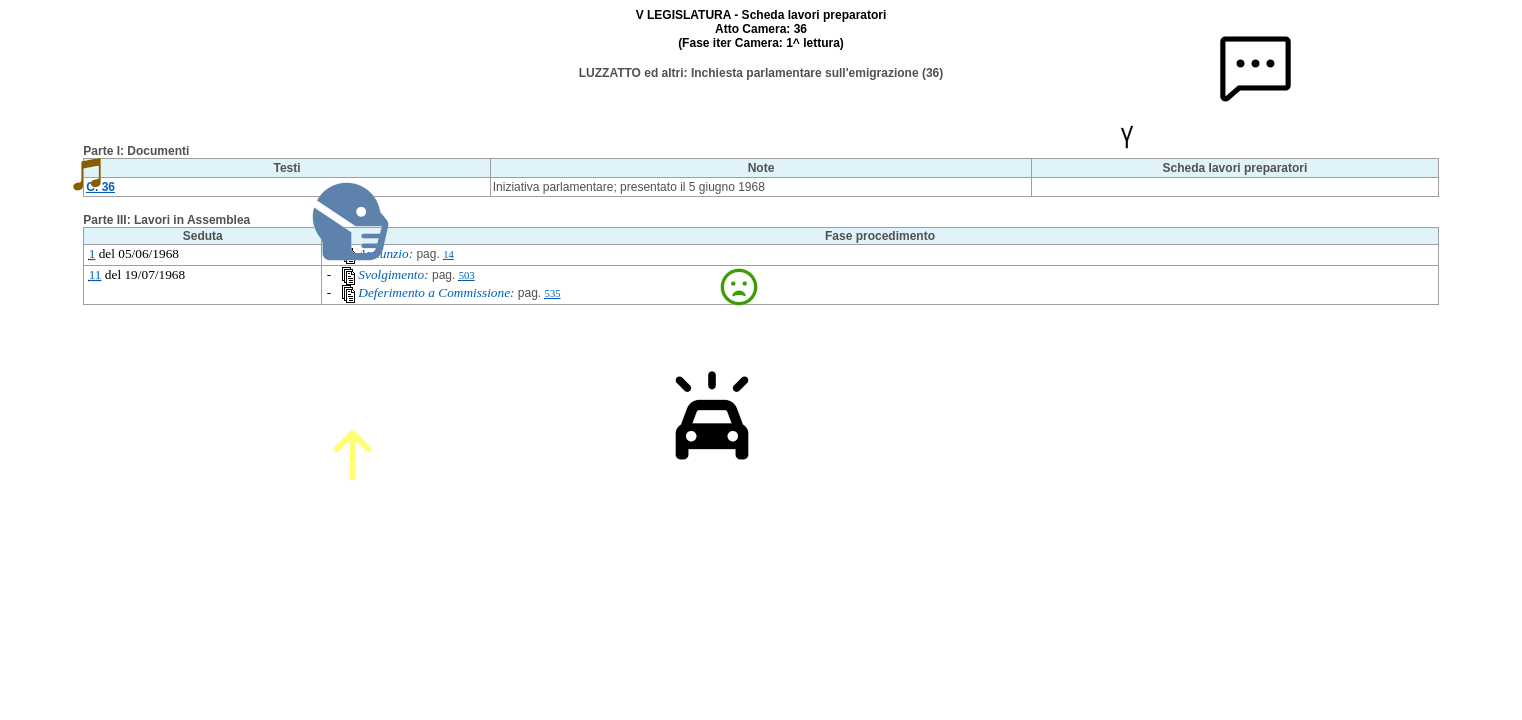 This screenshot has width=1522, height=720. What do you see at coordinates (712, 418) in the screenshot?
I see `indicates vehicle is currently active or running` at bounding box center [712, 418].